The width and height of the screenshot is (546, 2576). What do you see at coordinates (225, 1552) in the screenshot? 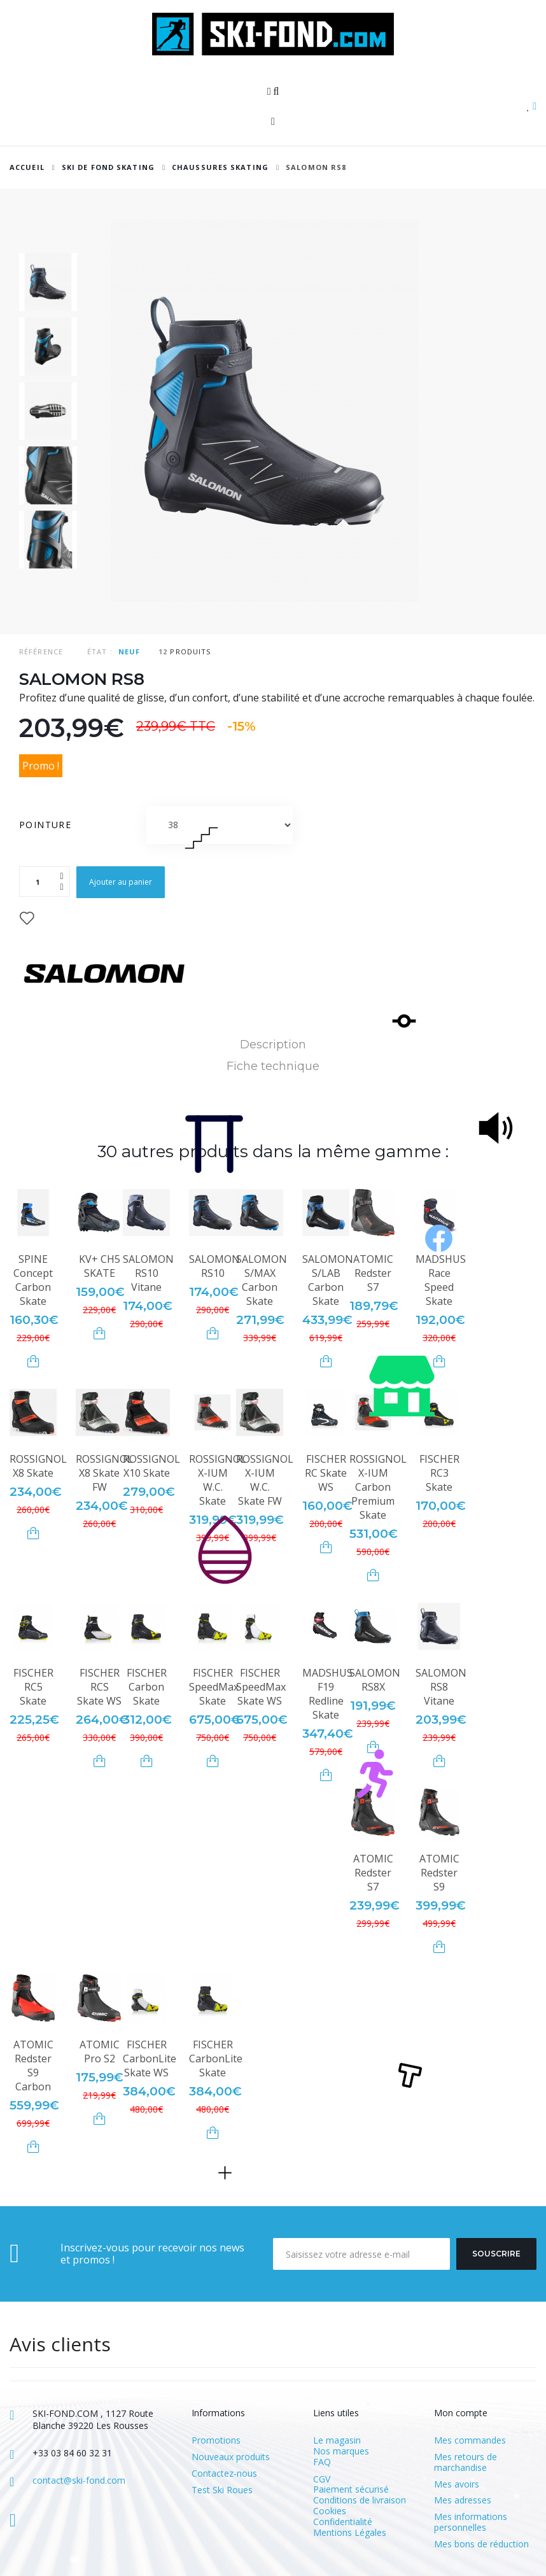
I see `adjust fill level or capacity` at bounding box center [225, 1552].